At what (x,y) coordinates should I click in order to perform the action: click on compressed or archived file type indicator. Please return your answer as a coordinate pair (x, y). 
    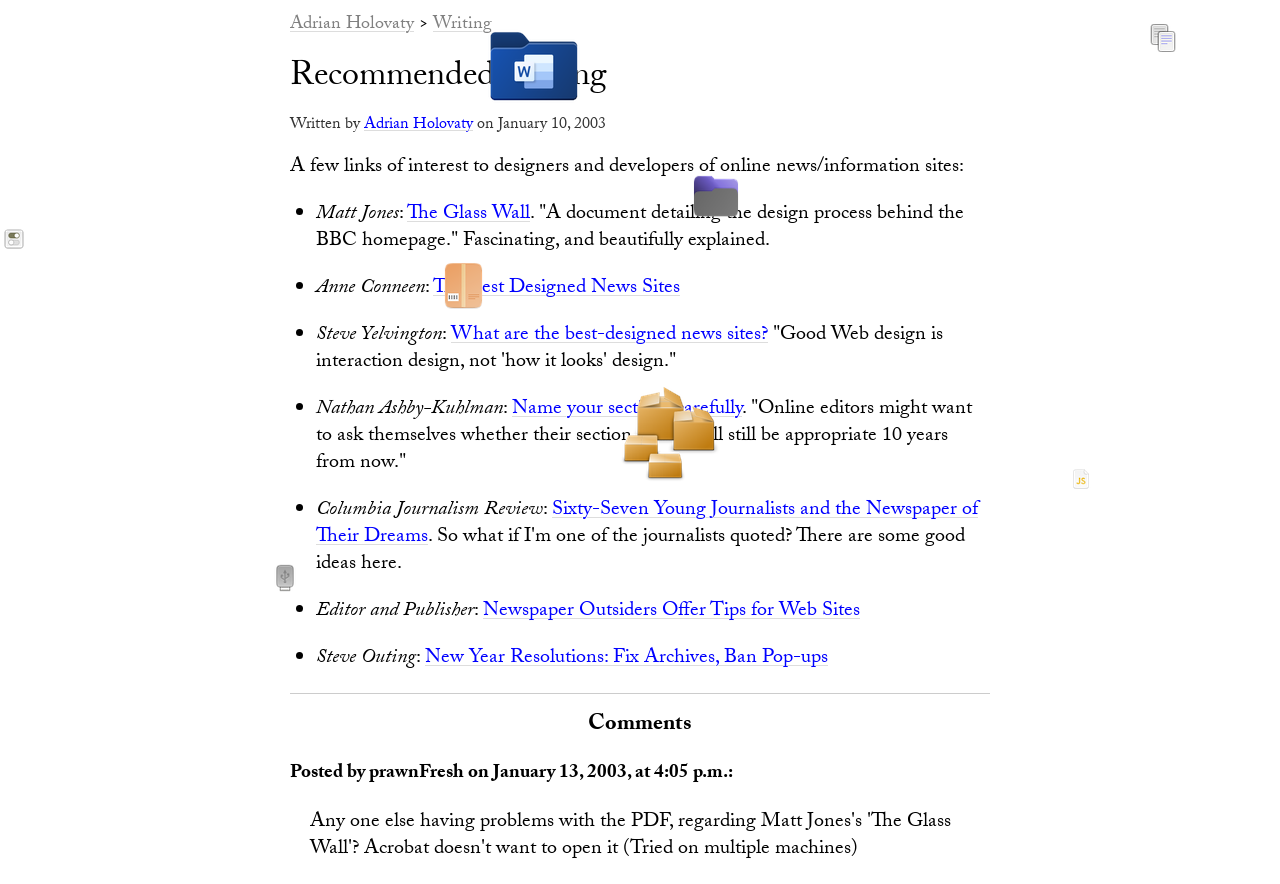
    Looking at the image, I should click on (463, 285).